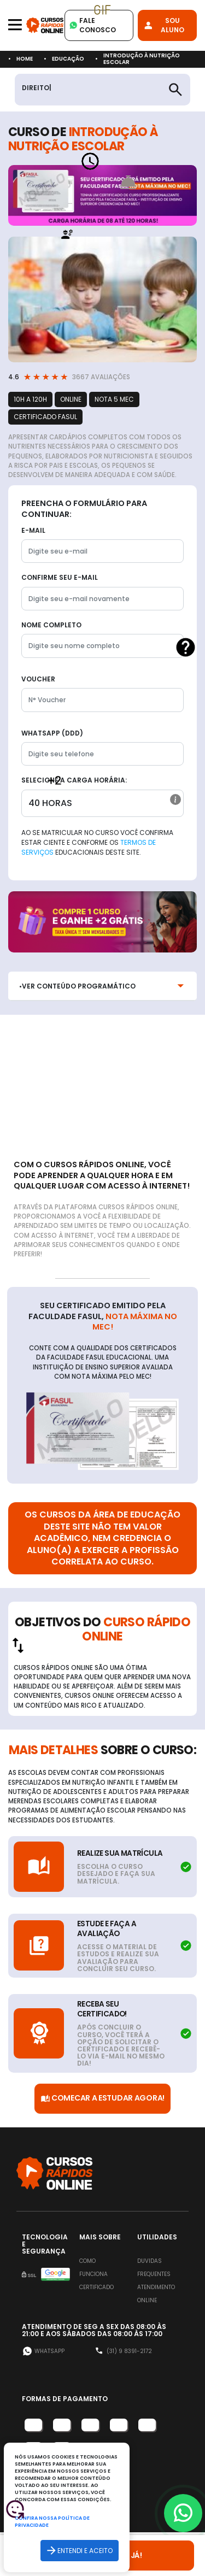 The width and height of the screenshot is (205, 2576). What do you see at coordinates (18, 1645) in the screenshot?
I see `import or export data` at bounding box center [18, 1645].